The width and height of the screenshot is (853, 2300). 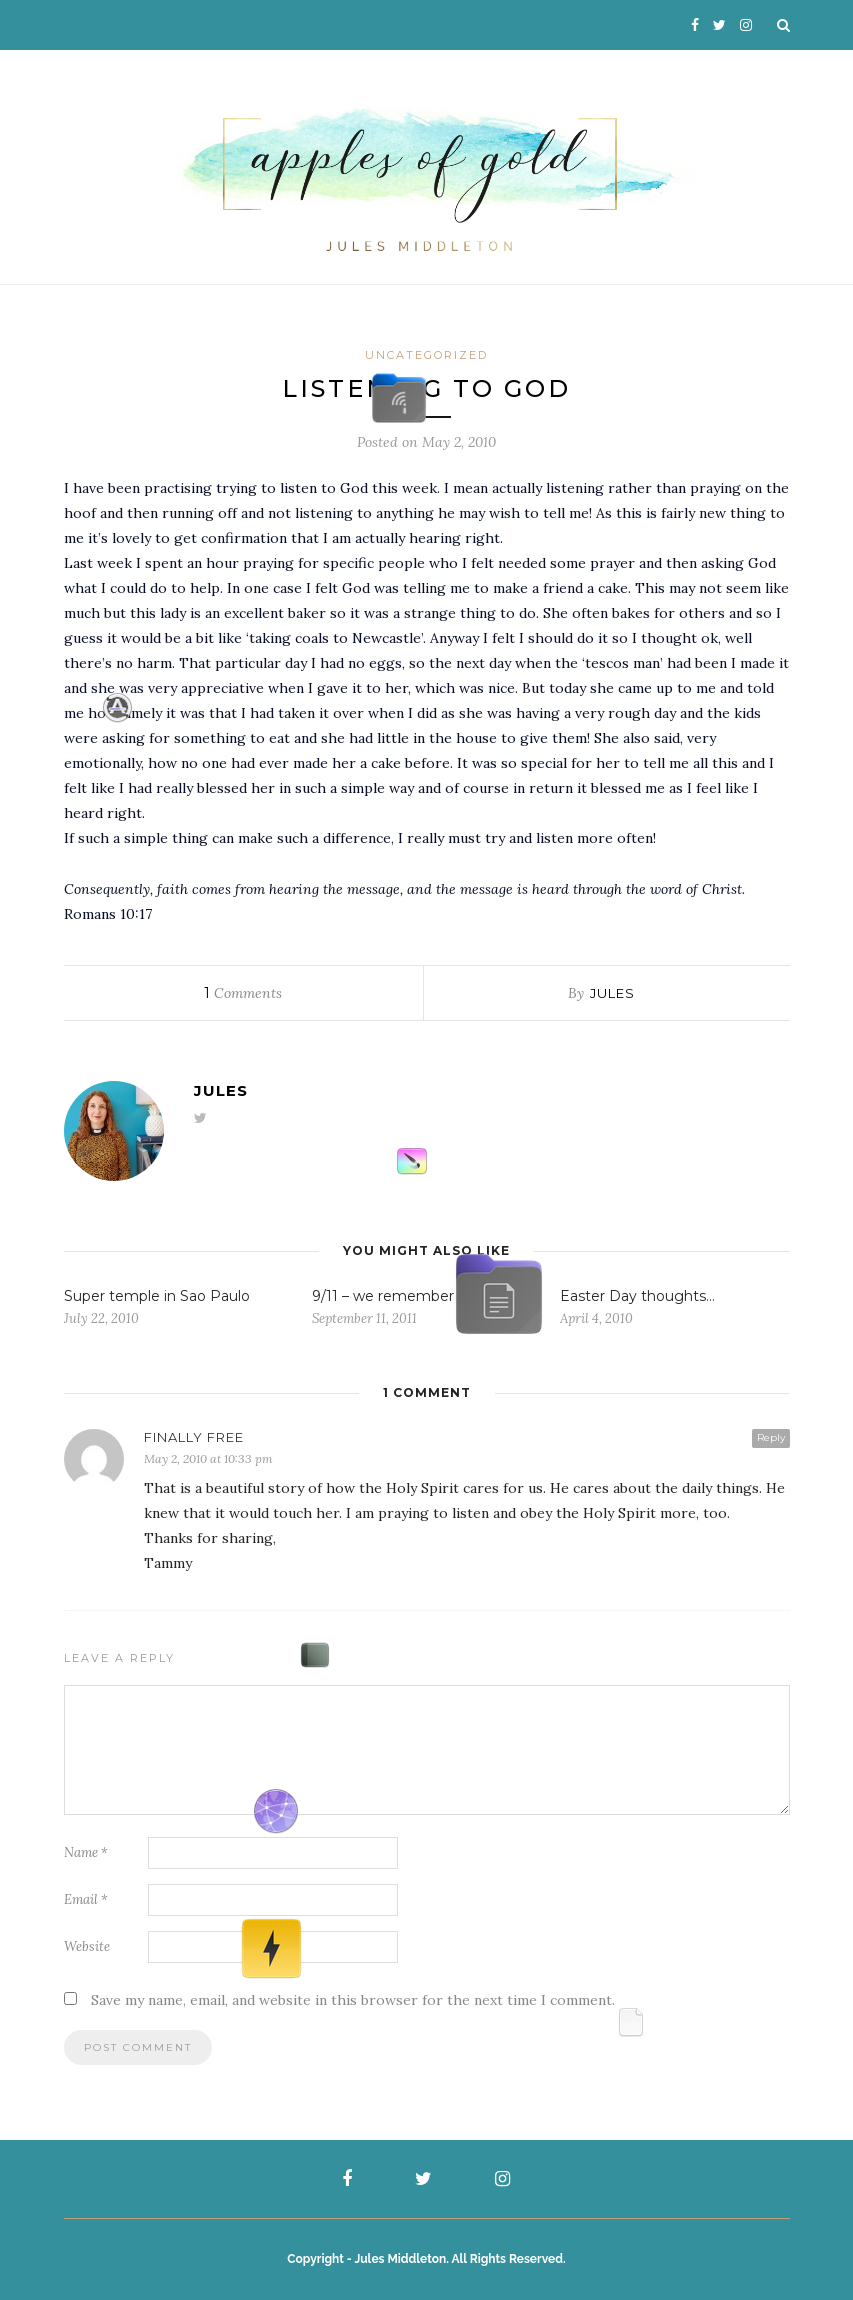 I want to click on open the software update manager, so click(x=117, y=707).